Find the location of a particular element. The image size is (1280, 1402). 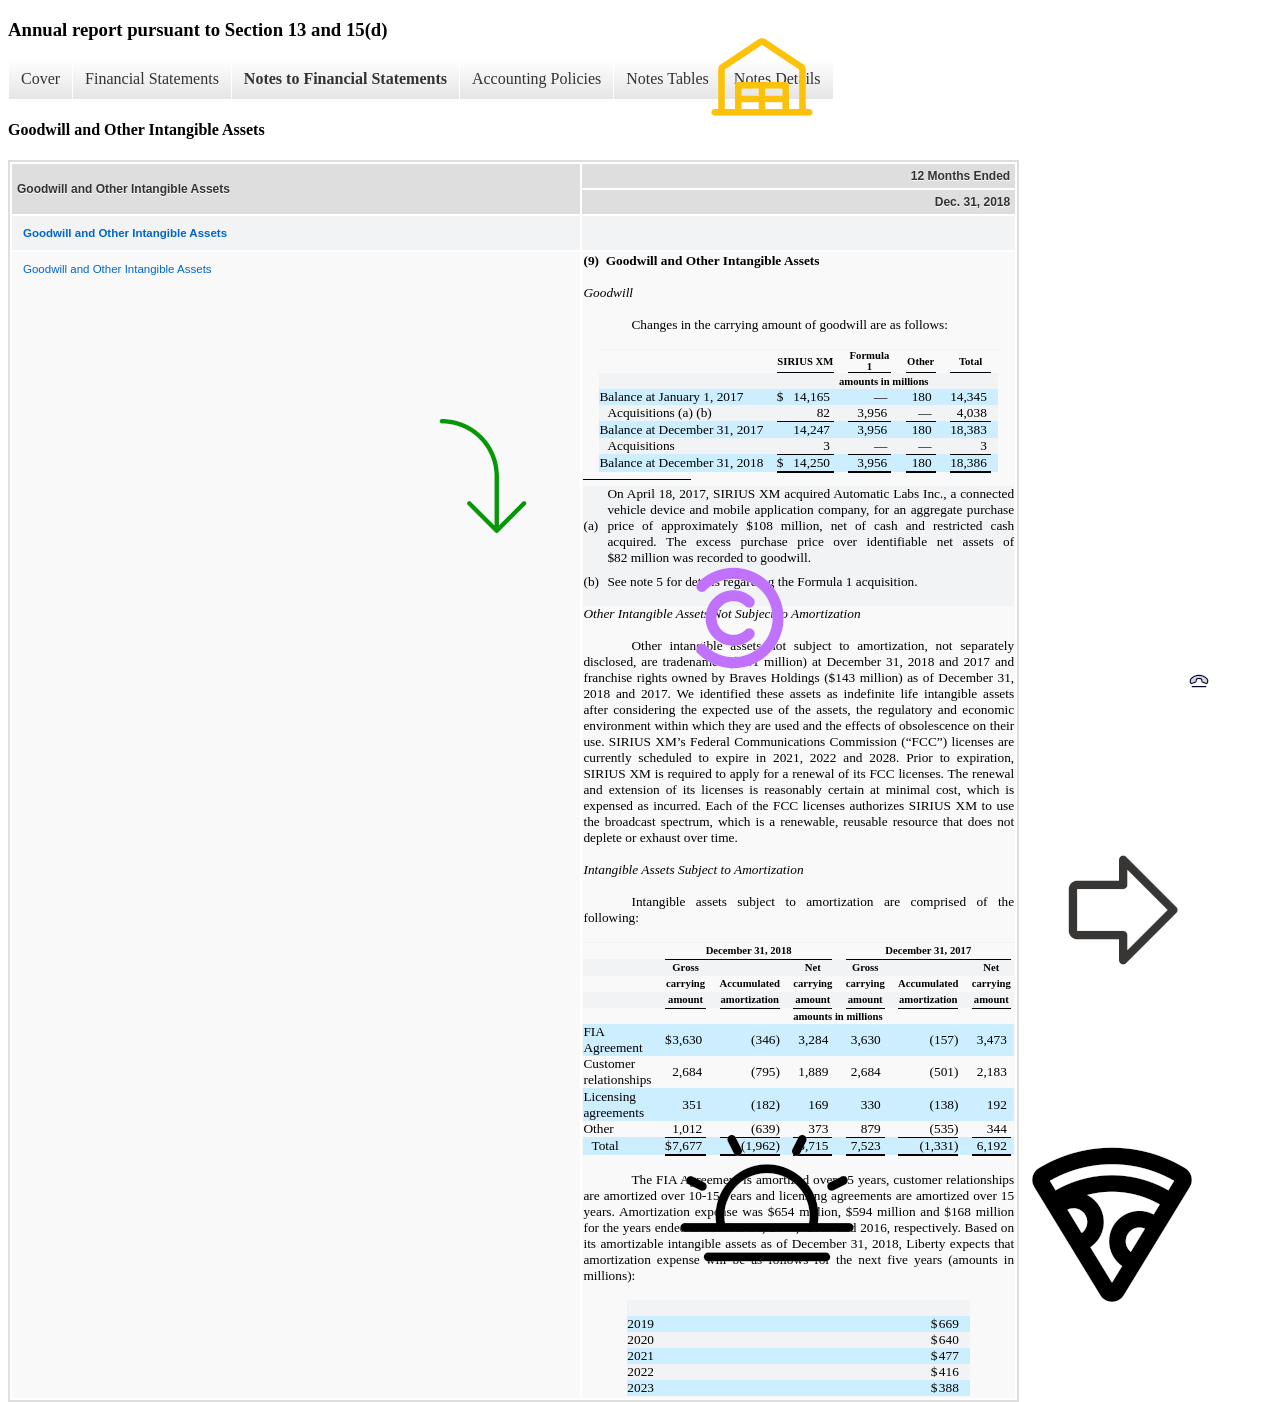

comedy central brand logo is located at coordinates (739, 618).